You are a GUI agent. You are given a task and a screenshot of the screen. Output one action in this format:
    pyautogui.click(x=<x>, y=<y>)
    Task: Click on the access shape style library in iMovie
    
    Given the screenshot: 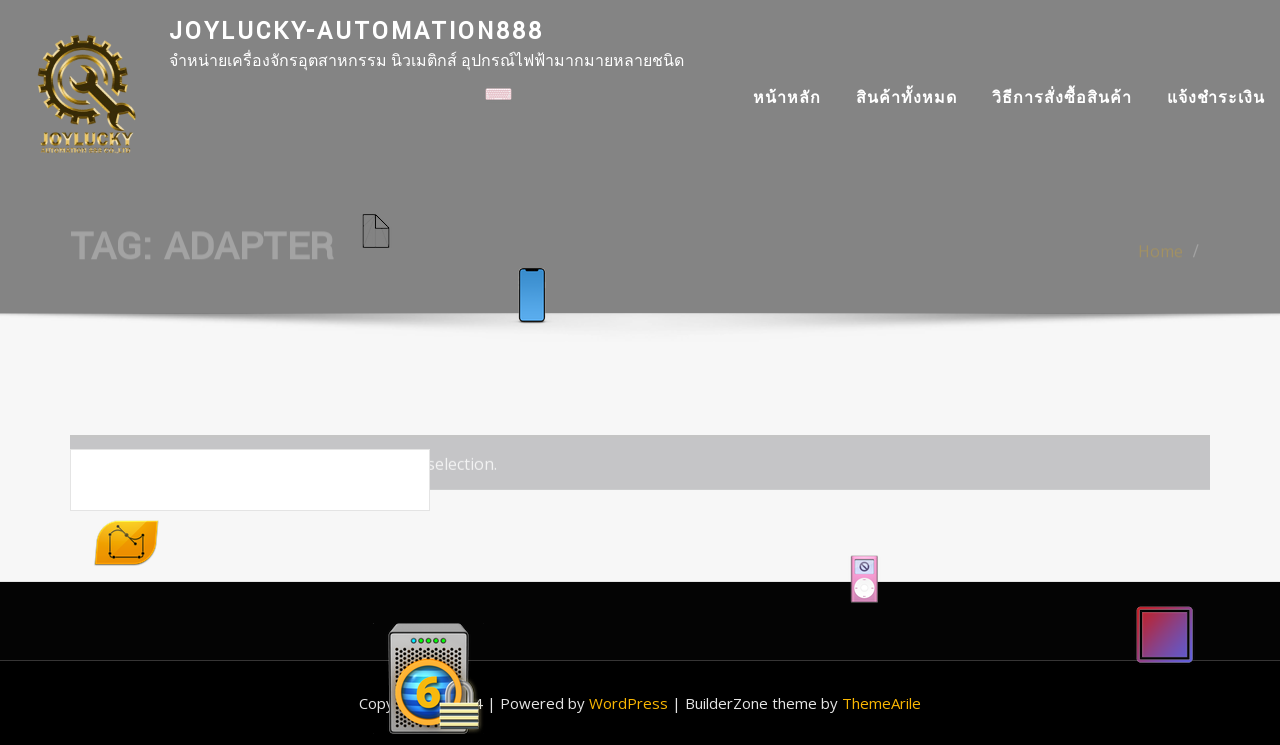 What is the action you would take?
    pyautogui.click(x=126, y=542)
    